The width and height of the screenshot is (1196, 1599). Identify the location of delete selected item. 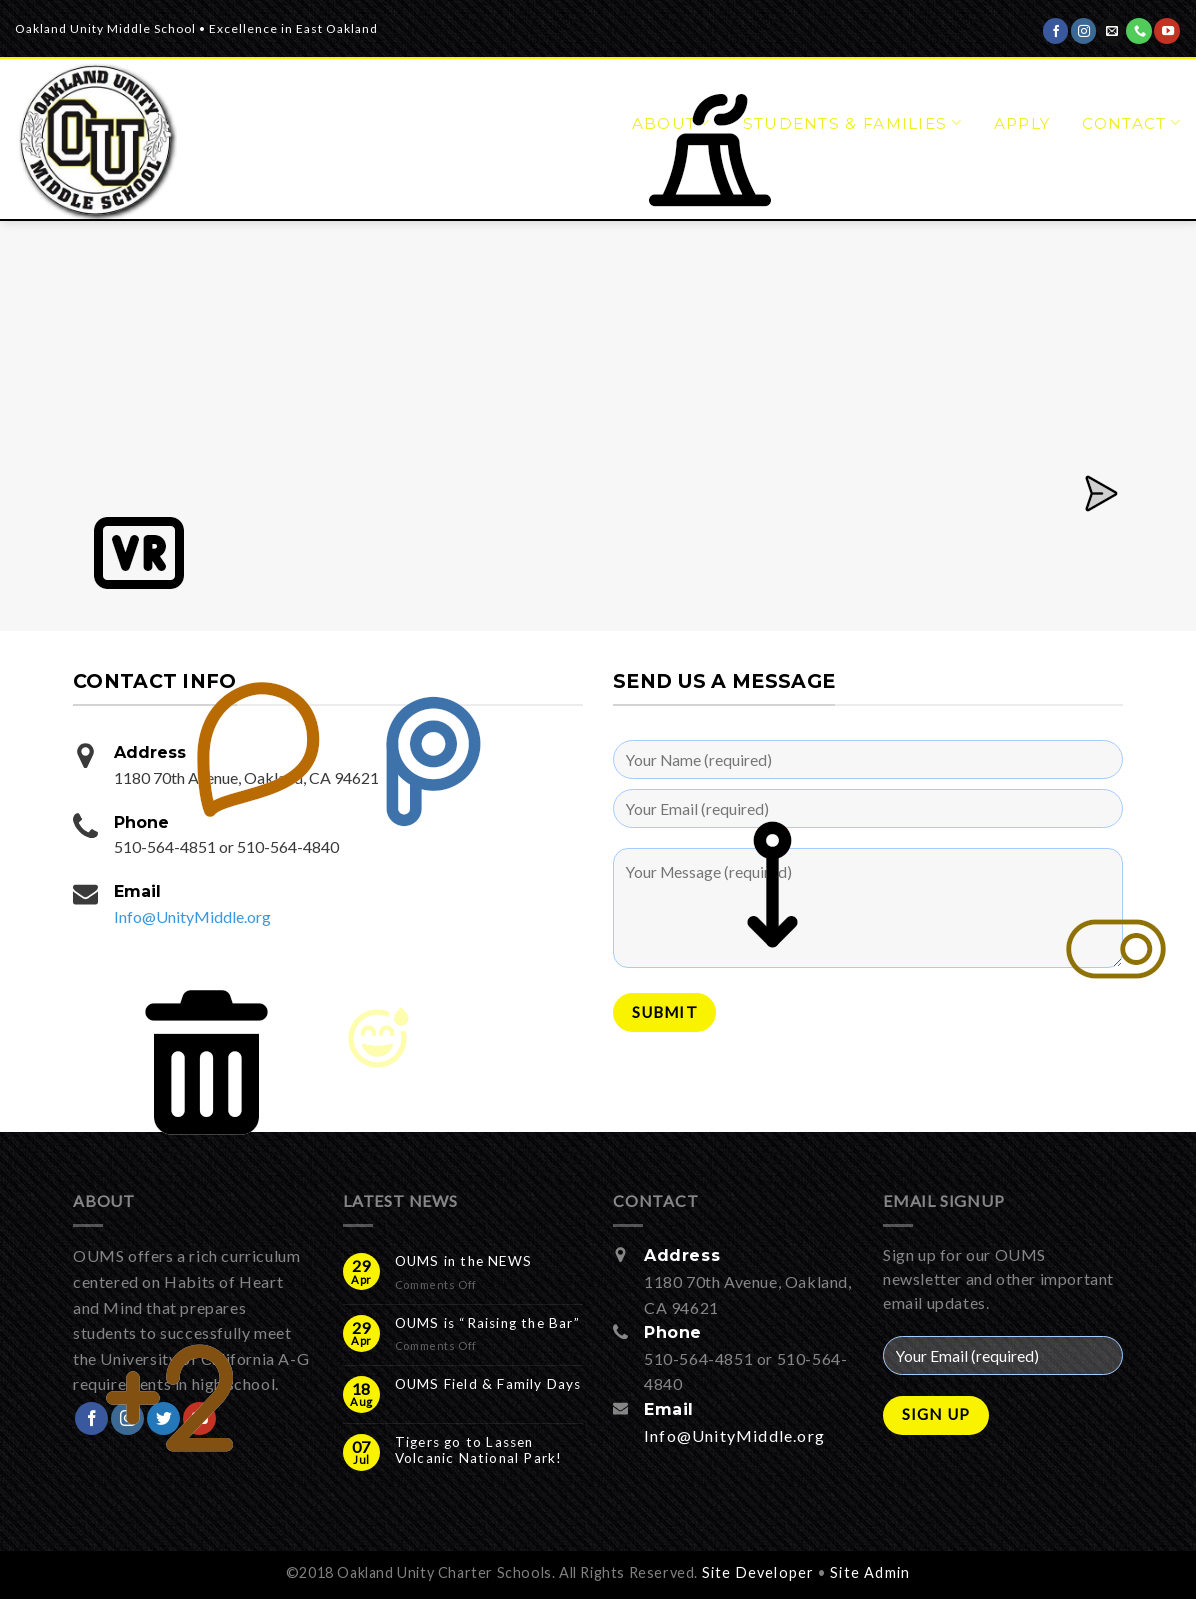
(206, 1064).